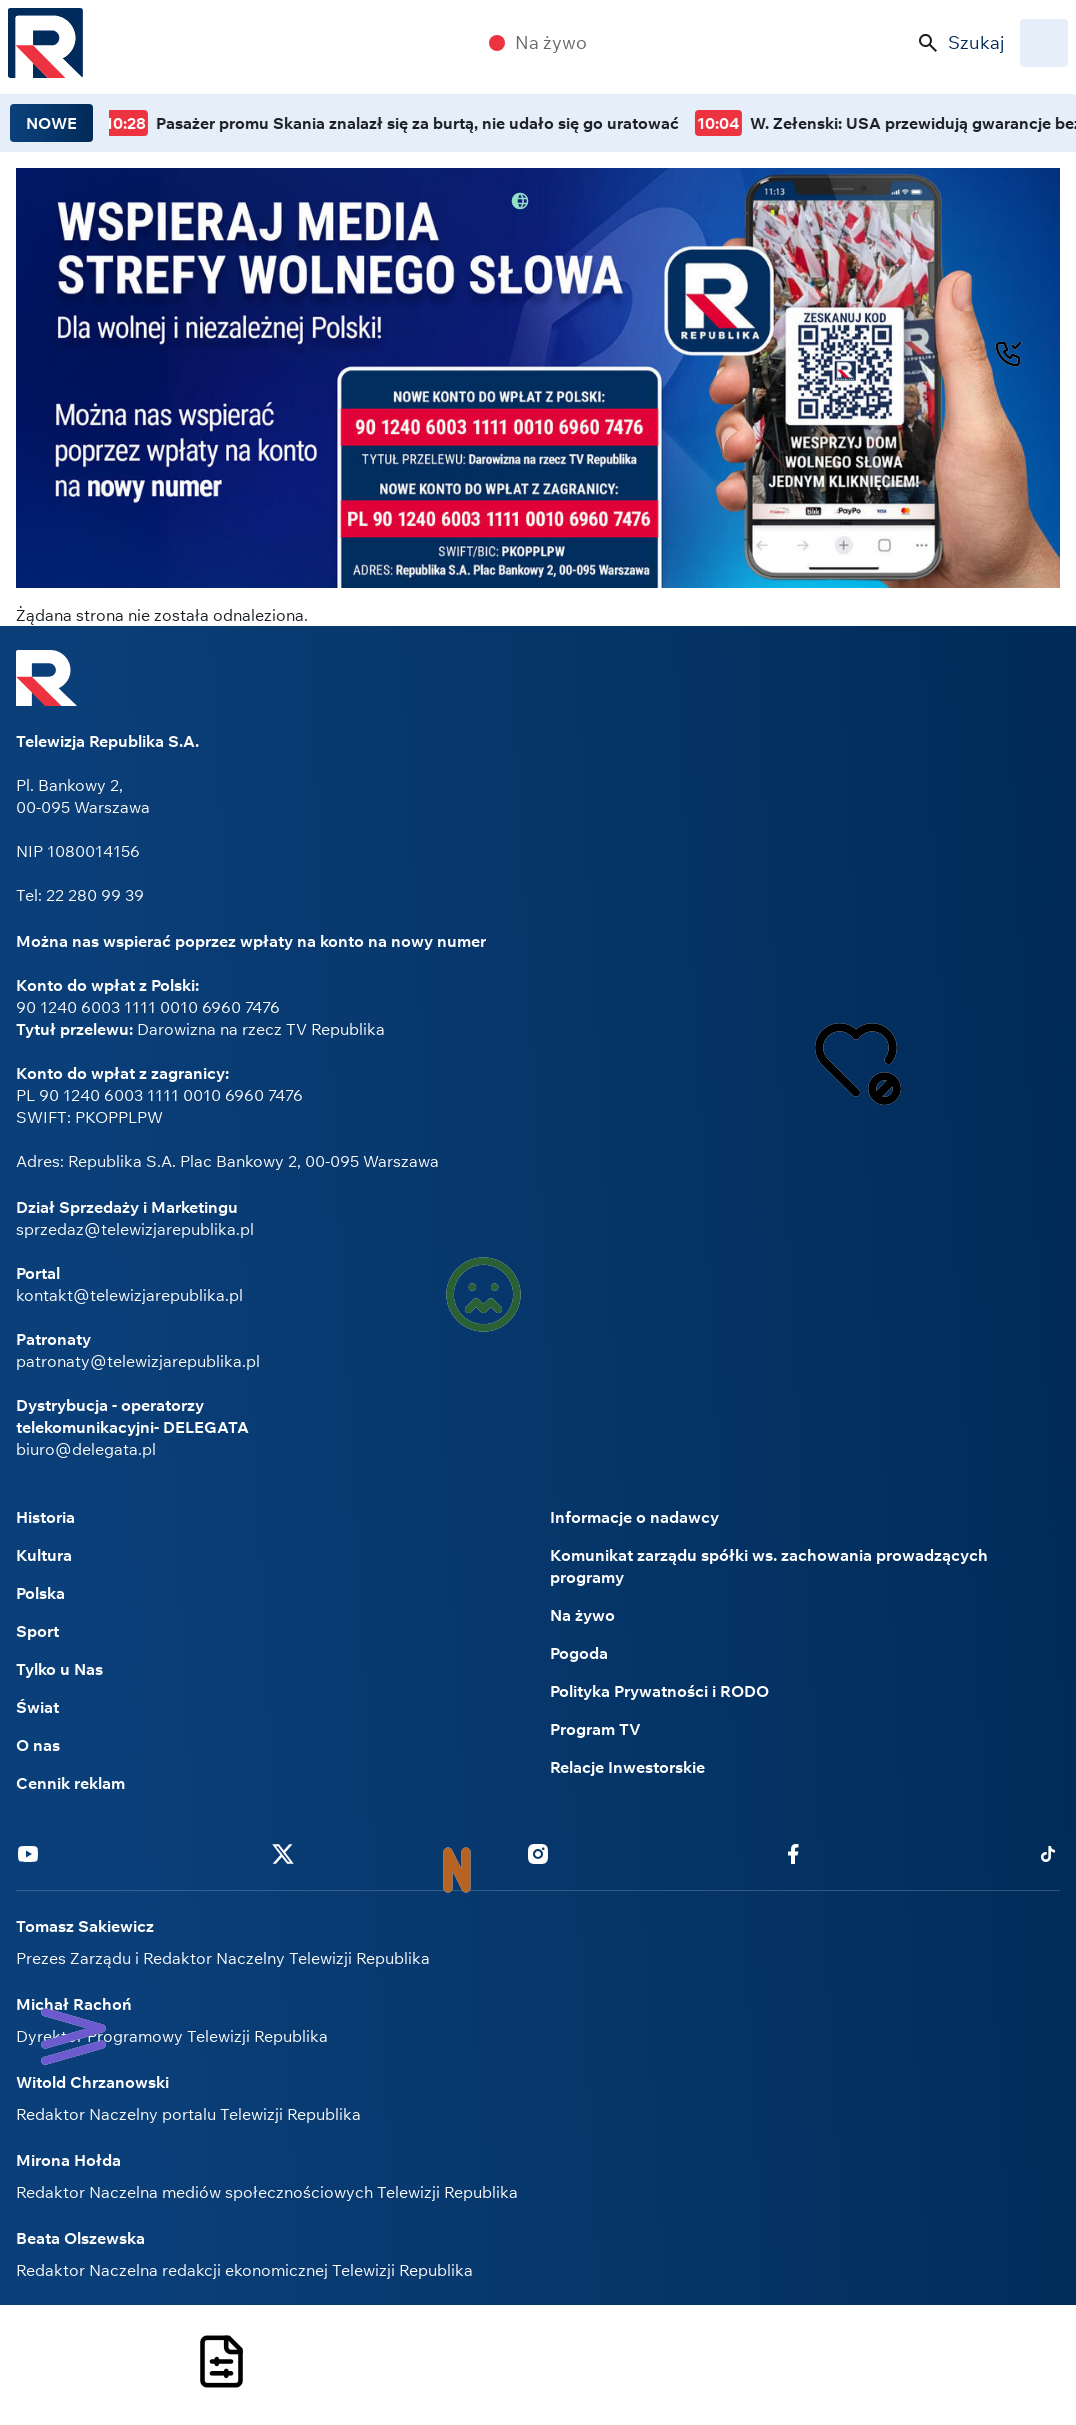 This screenshot has width=1076, height=2425. Describe the element at coordinates (520, 201) in the screenshot. I see `switch to global or worldwide view` at that location.